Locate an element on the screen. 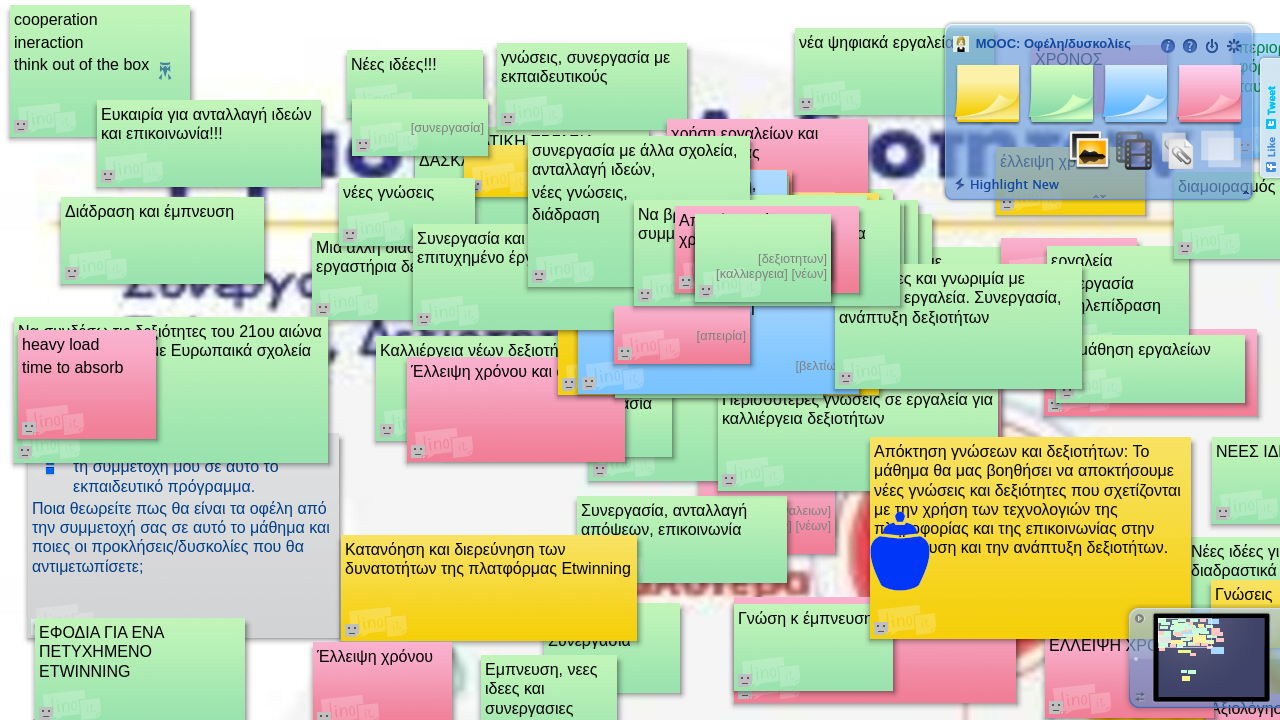  store or access inventory items is located at coordinates (900, 551).